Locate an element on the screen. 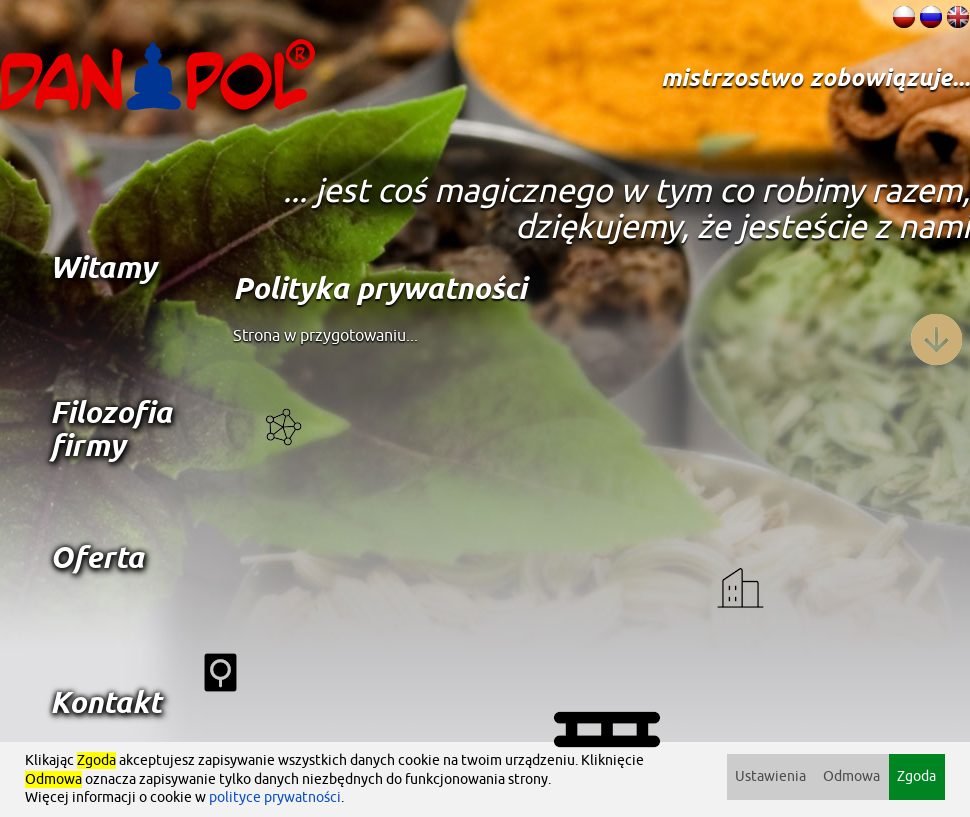 The width and height of the screenshot is (970, 817). view warehouse inventory is located at coordinates (607, 700).